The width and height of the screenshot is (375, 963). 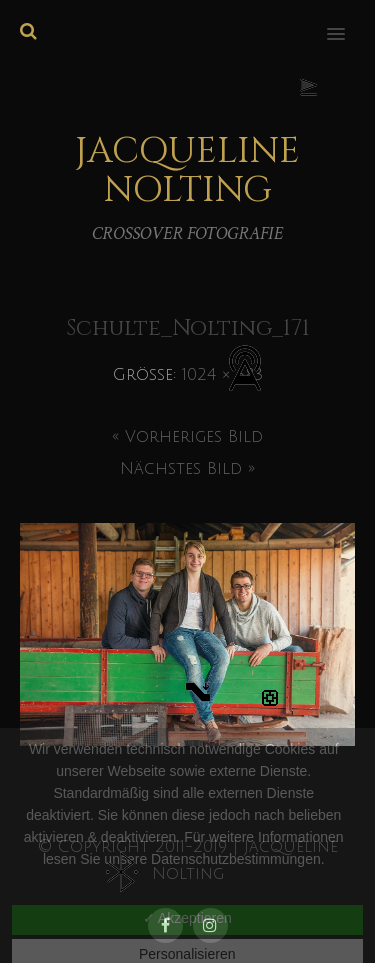 What do you see at coordinates (308, 87) in the screenshot?
I see `apply a "greater than or equal to" filter condition` at bounding box center [308, 87].